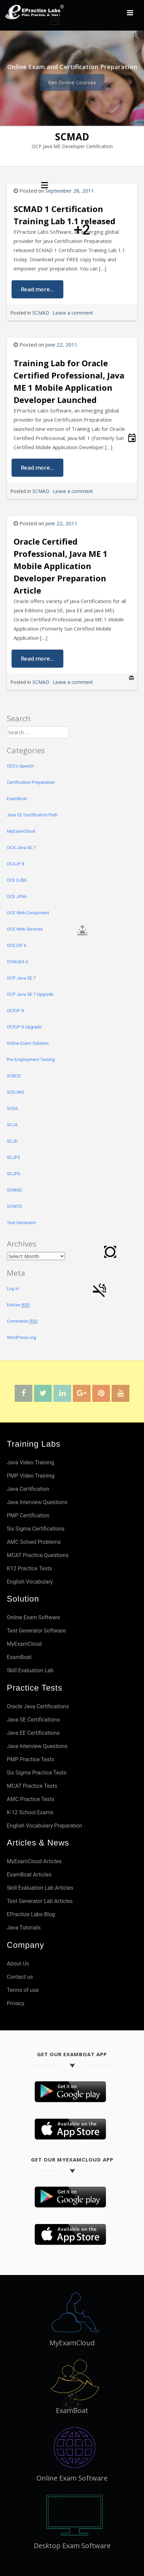  What do you see at coordinates (54, 19) in the screenshot?
I see `playing cards disabled or unavailable` at bounding box center [54, 19].